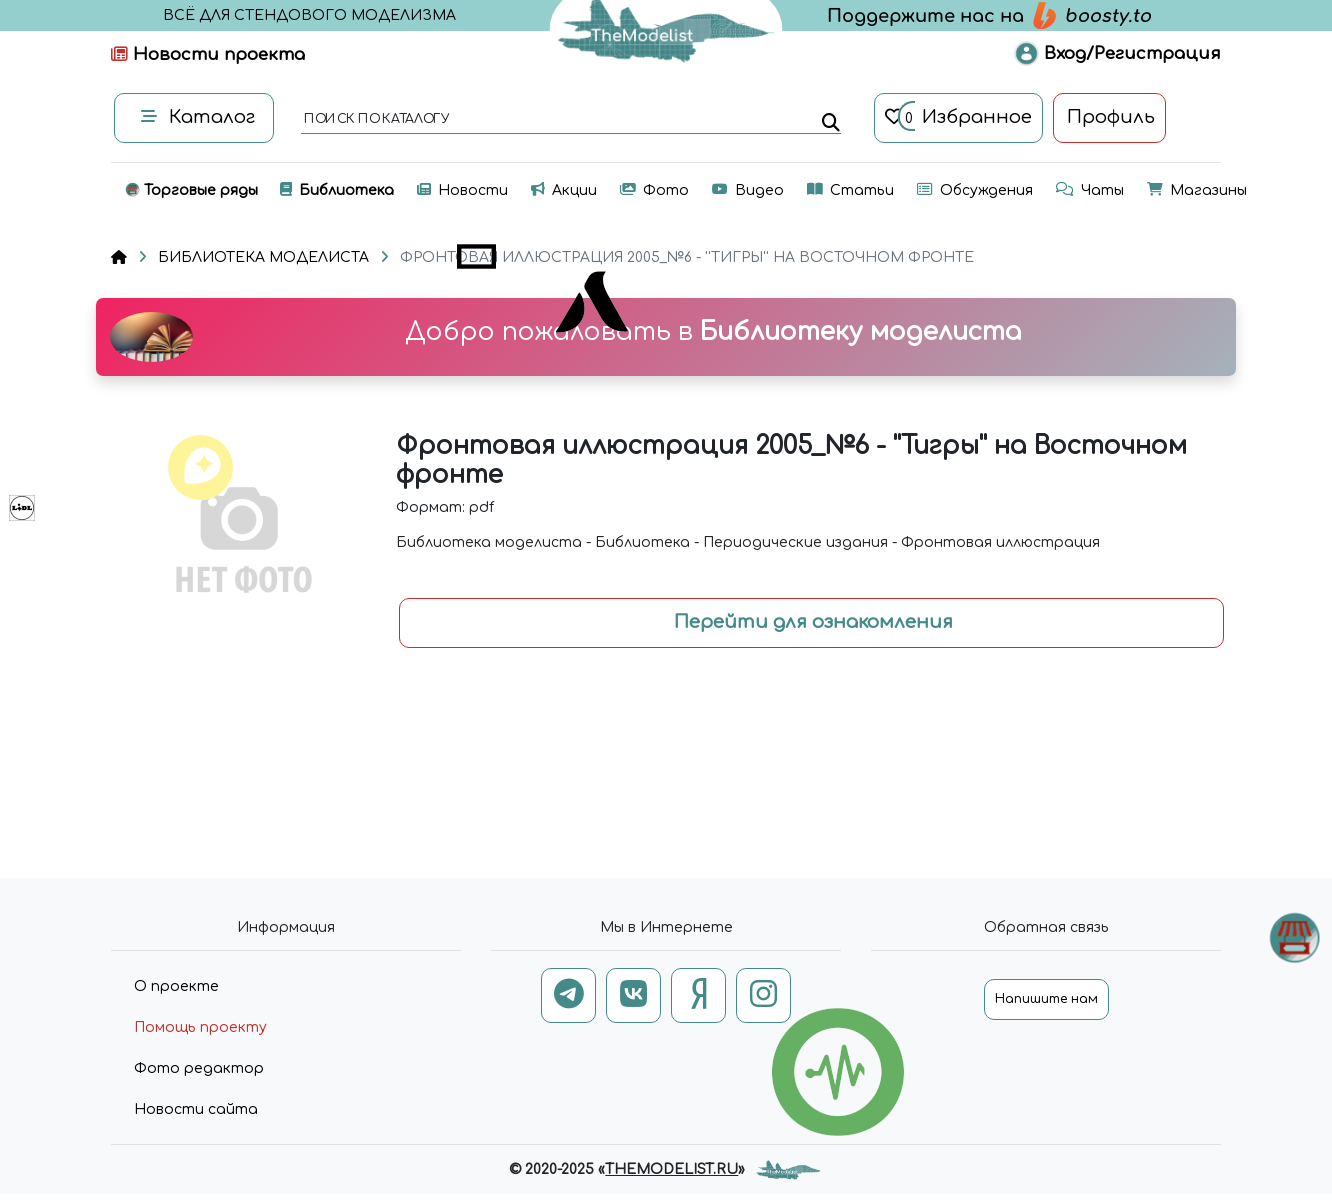 The image size is (1332, 1200). Describe the element at coordinates (22, 508) in the screenshot. I see `open the Lidl shopping app` at that location.